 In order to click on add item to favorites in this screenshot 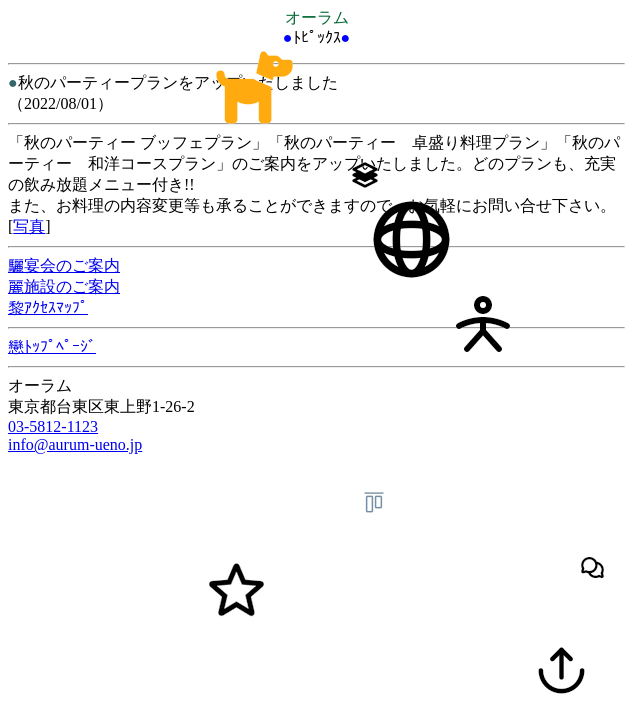, I will do `click(236, 590)`.